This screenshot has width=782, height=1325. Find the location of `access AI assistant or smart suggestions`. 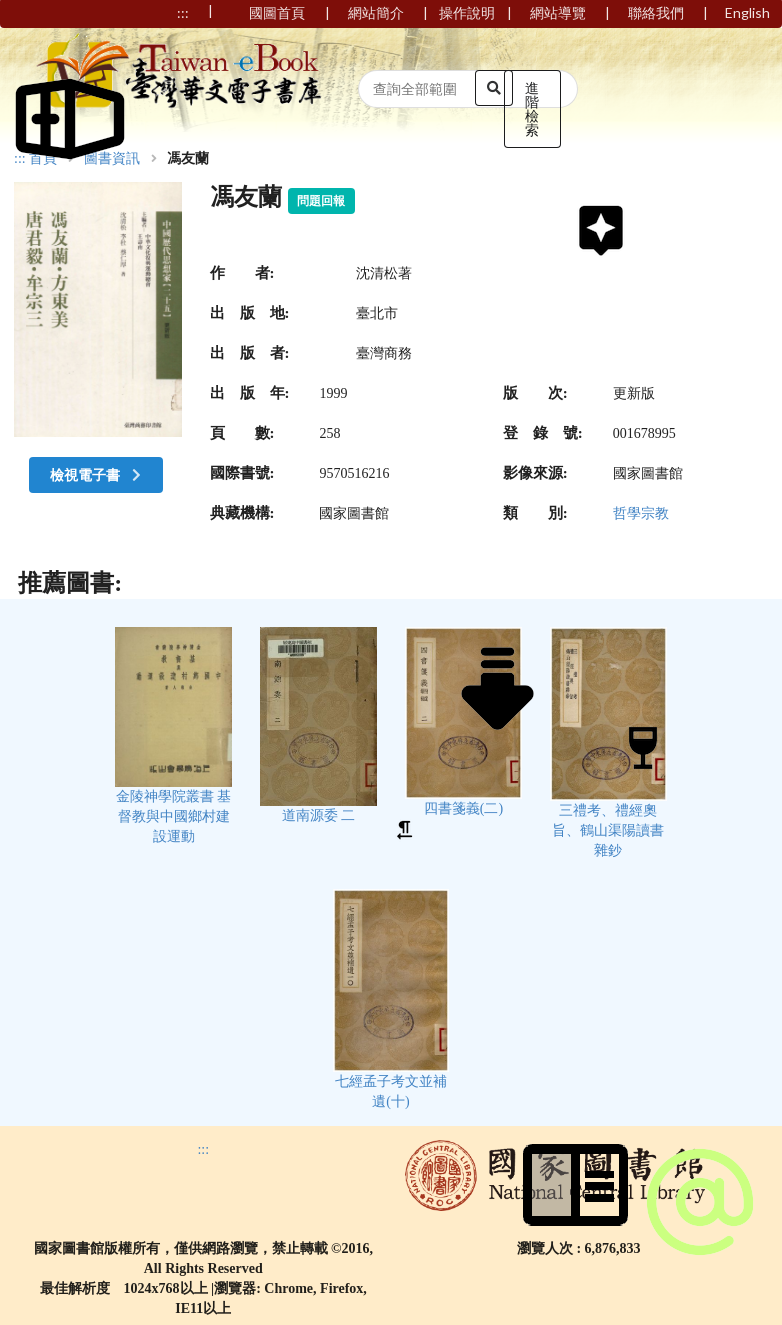

access AI assistant or smart suggestions is located at coordinates (601, 230).